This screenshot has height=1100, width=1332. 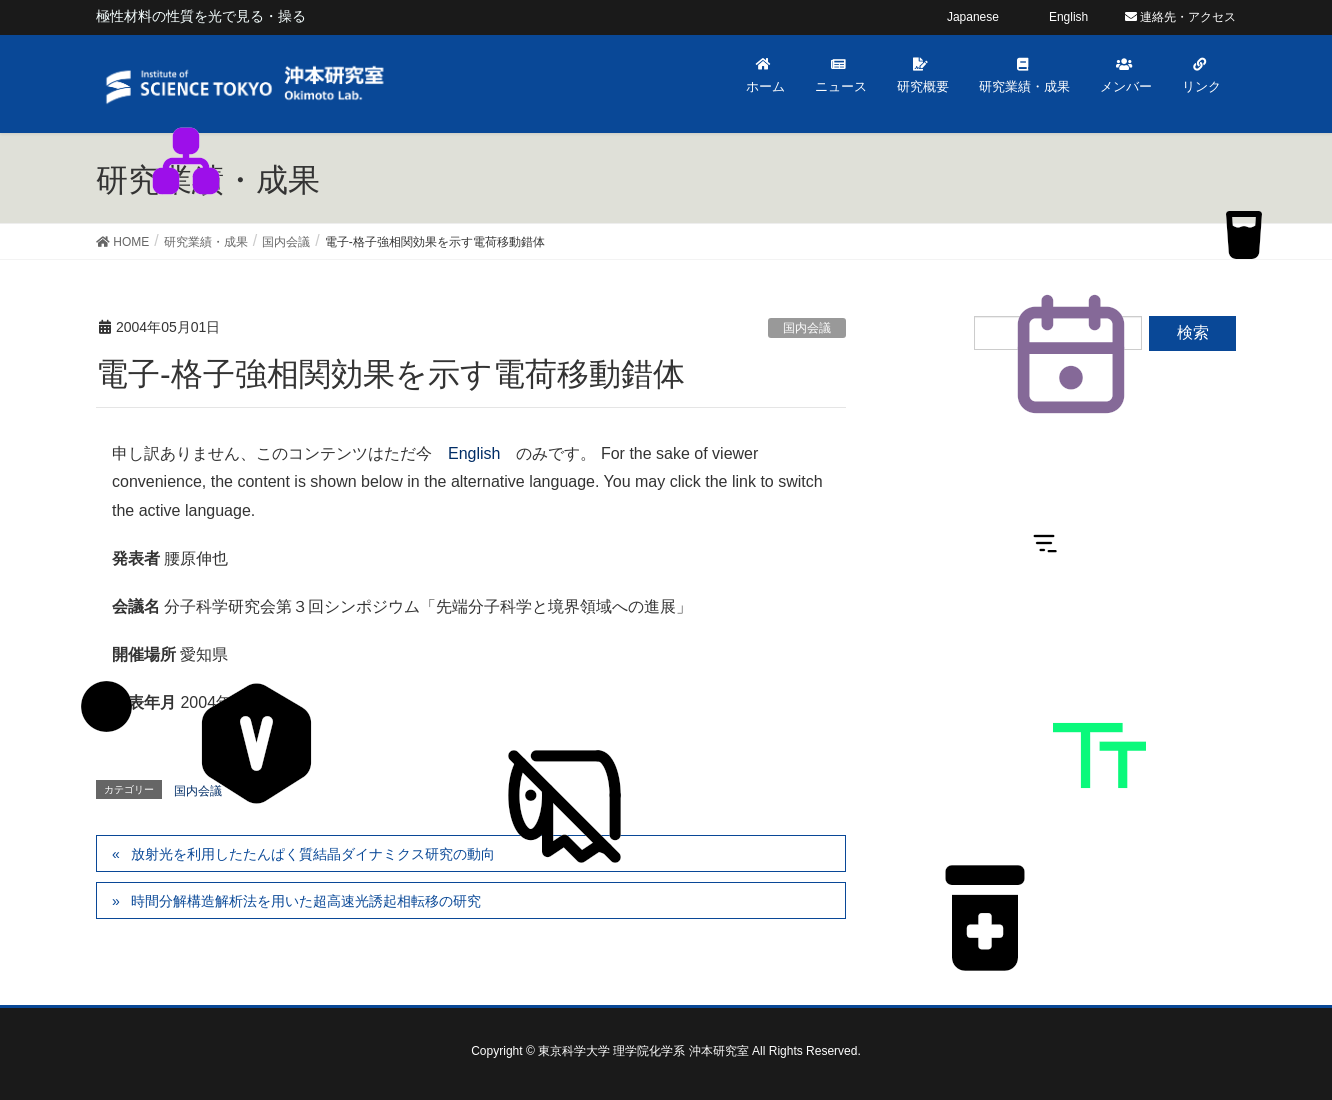 What do you see at coordinates (106, 706) in the screenshot?
I see `indicates 100% completion` at bounding box center [106, 706].